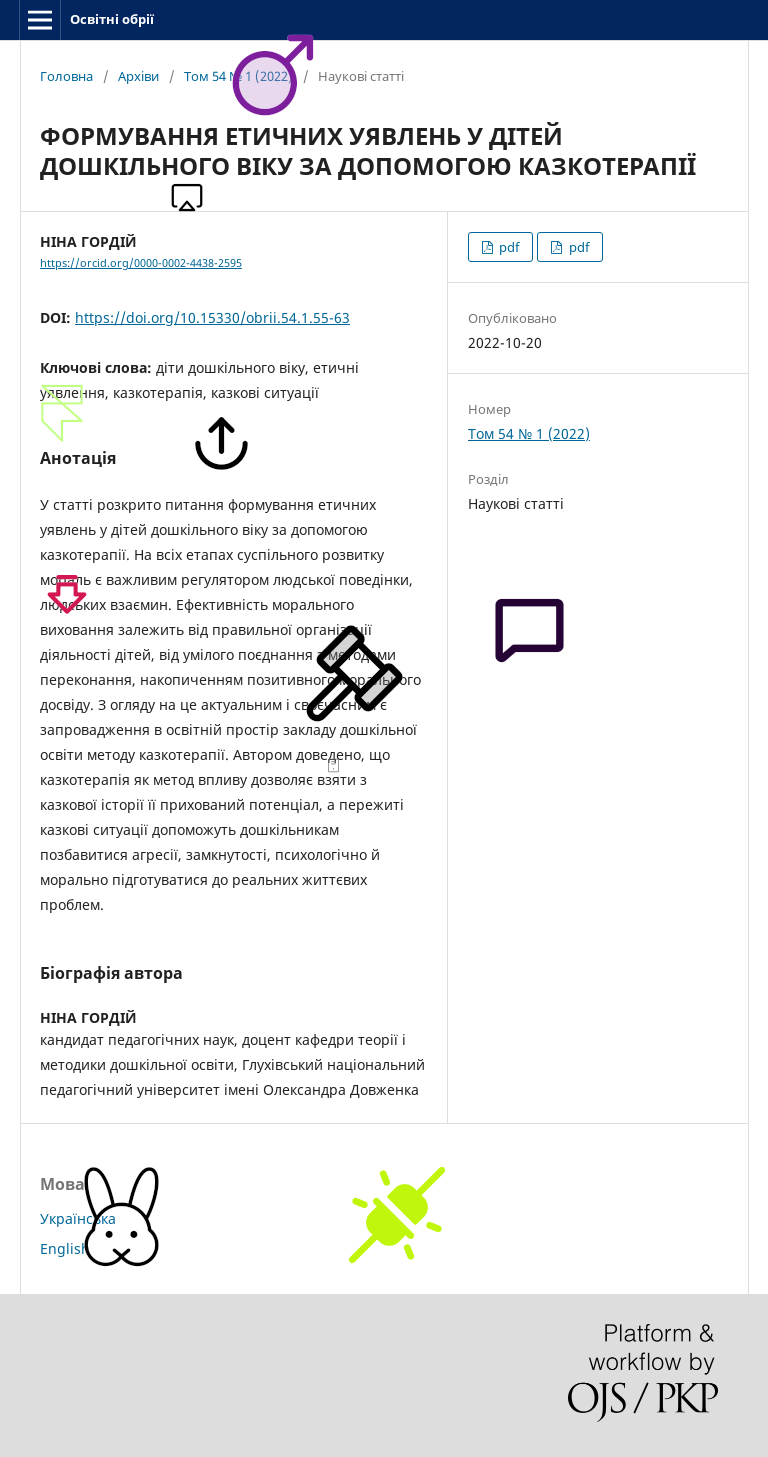  Describe the element at coordinates (397, 1215) in the screenshot. I see `indicates an active connection or paired devices` at that location.